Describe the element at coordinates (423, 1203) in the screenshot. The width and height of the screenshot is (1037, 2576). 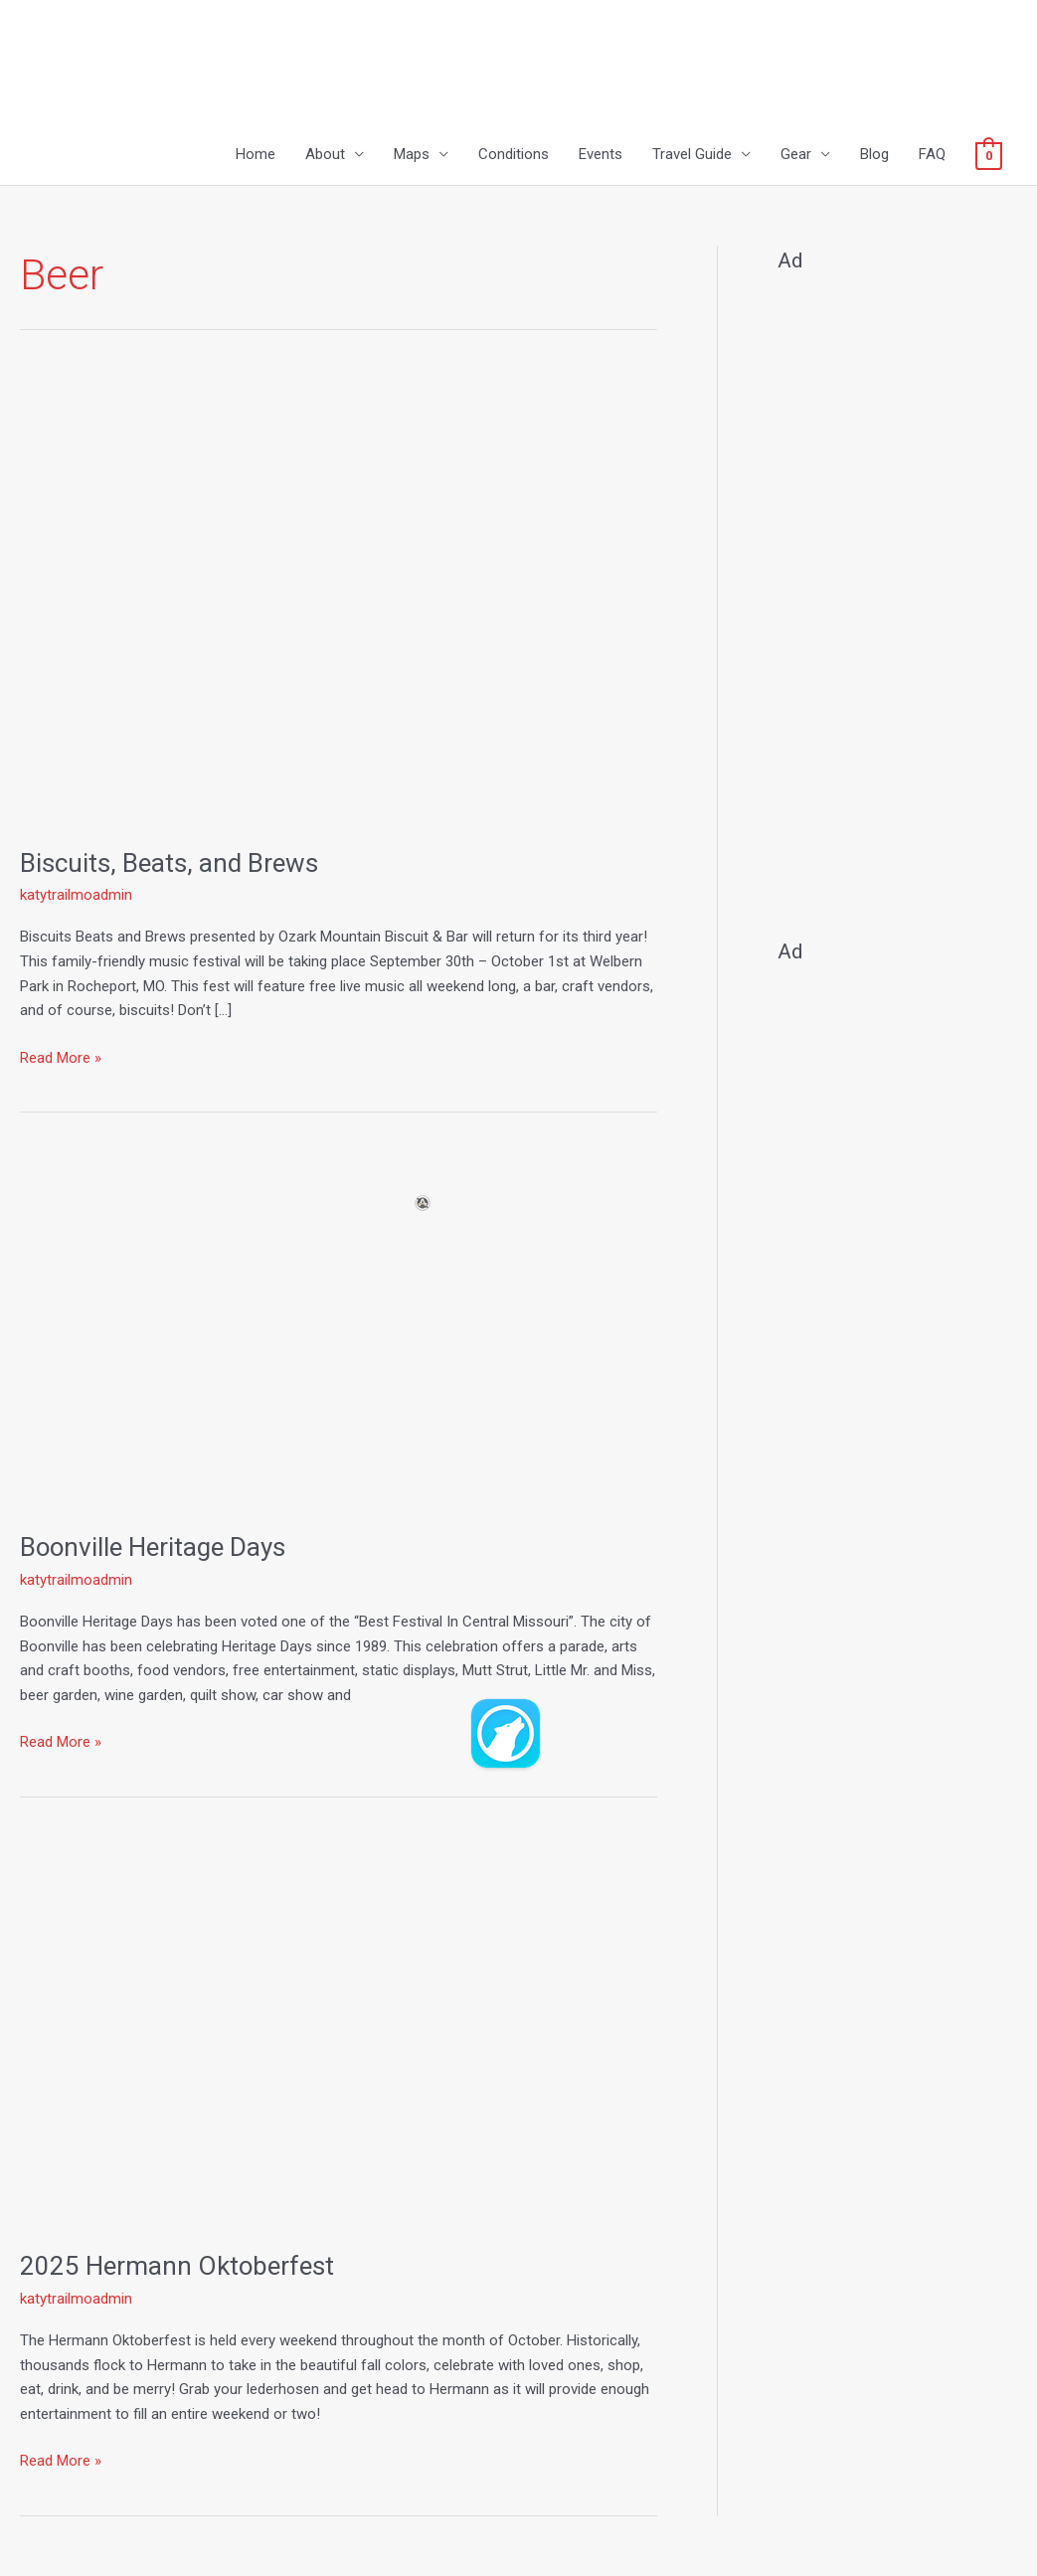
I see `check for available software updates` at that location.